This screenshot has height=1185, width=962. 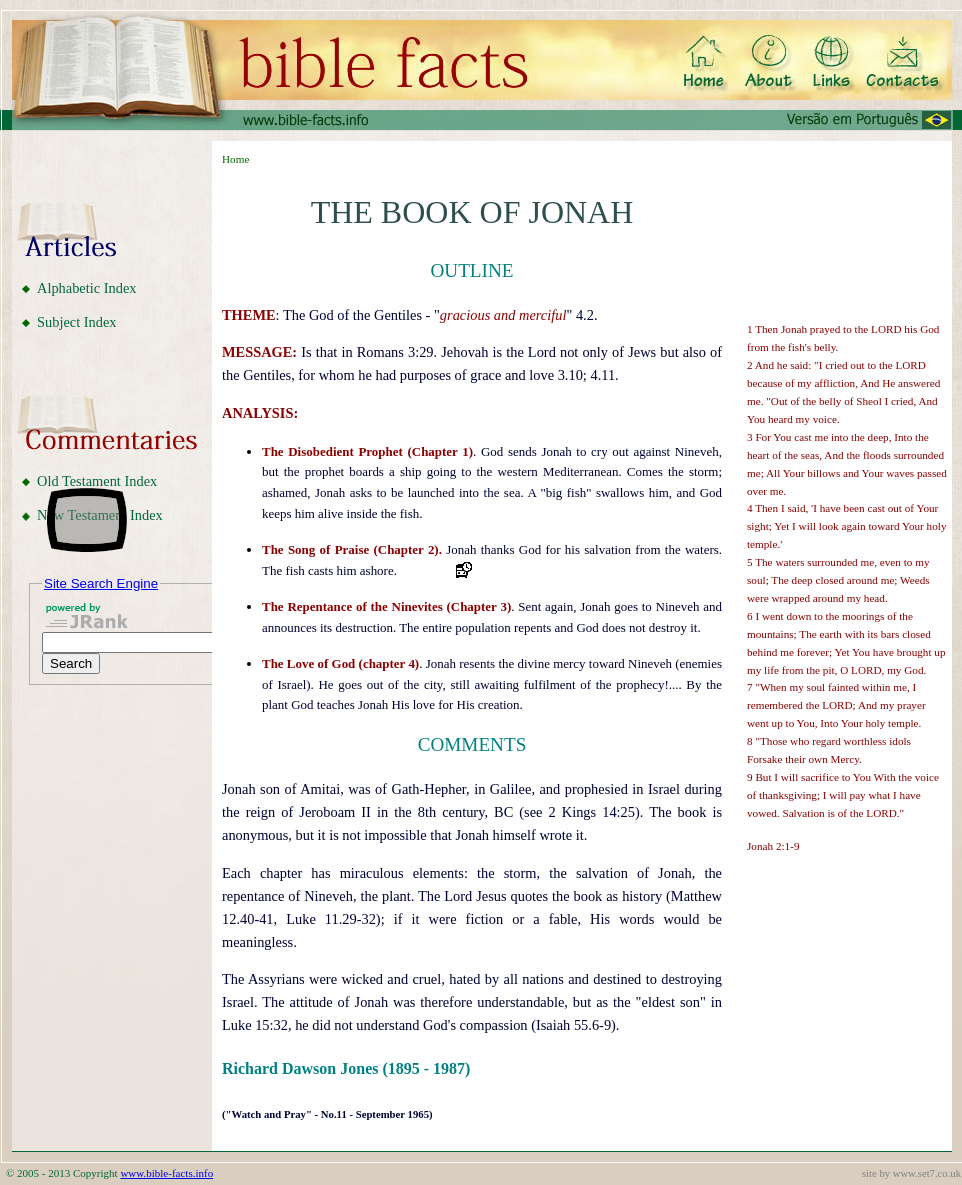 I want to click on view bus or transit departure times, so click(x=464, y=570).